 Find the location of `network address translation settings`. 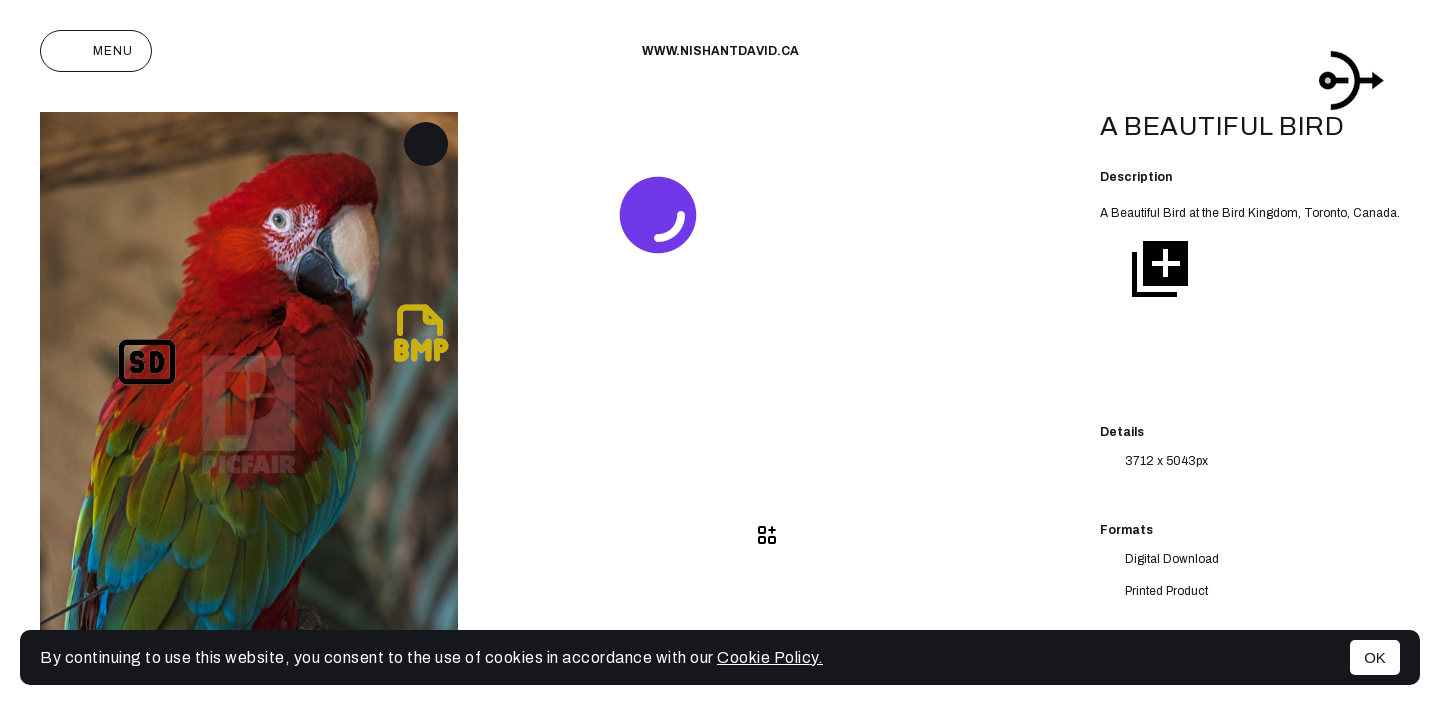

network address translation settings is located at coordinates (1351, 80).